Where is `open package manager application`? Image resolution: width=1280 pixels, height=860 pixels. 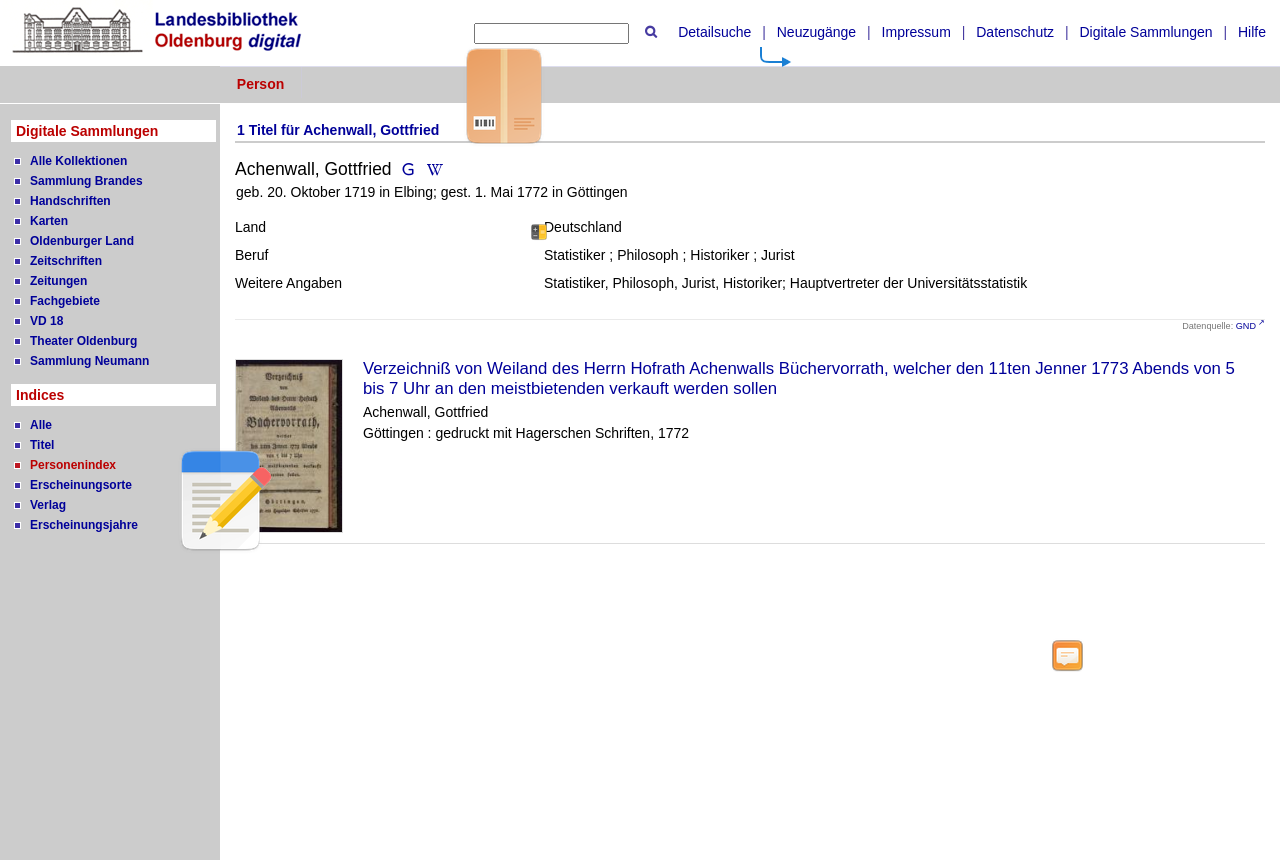 open package manager application is located at coordinates (504, 96).